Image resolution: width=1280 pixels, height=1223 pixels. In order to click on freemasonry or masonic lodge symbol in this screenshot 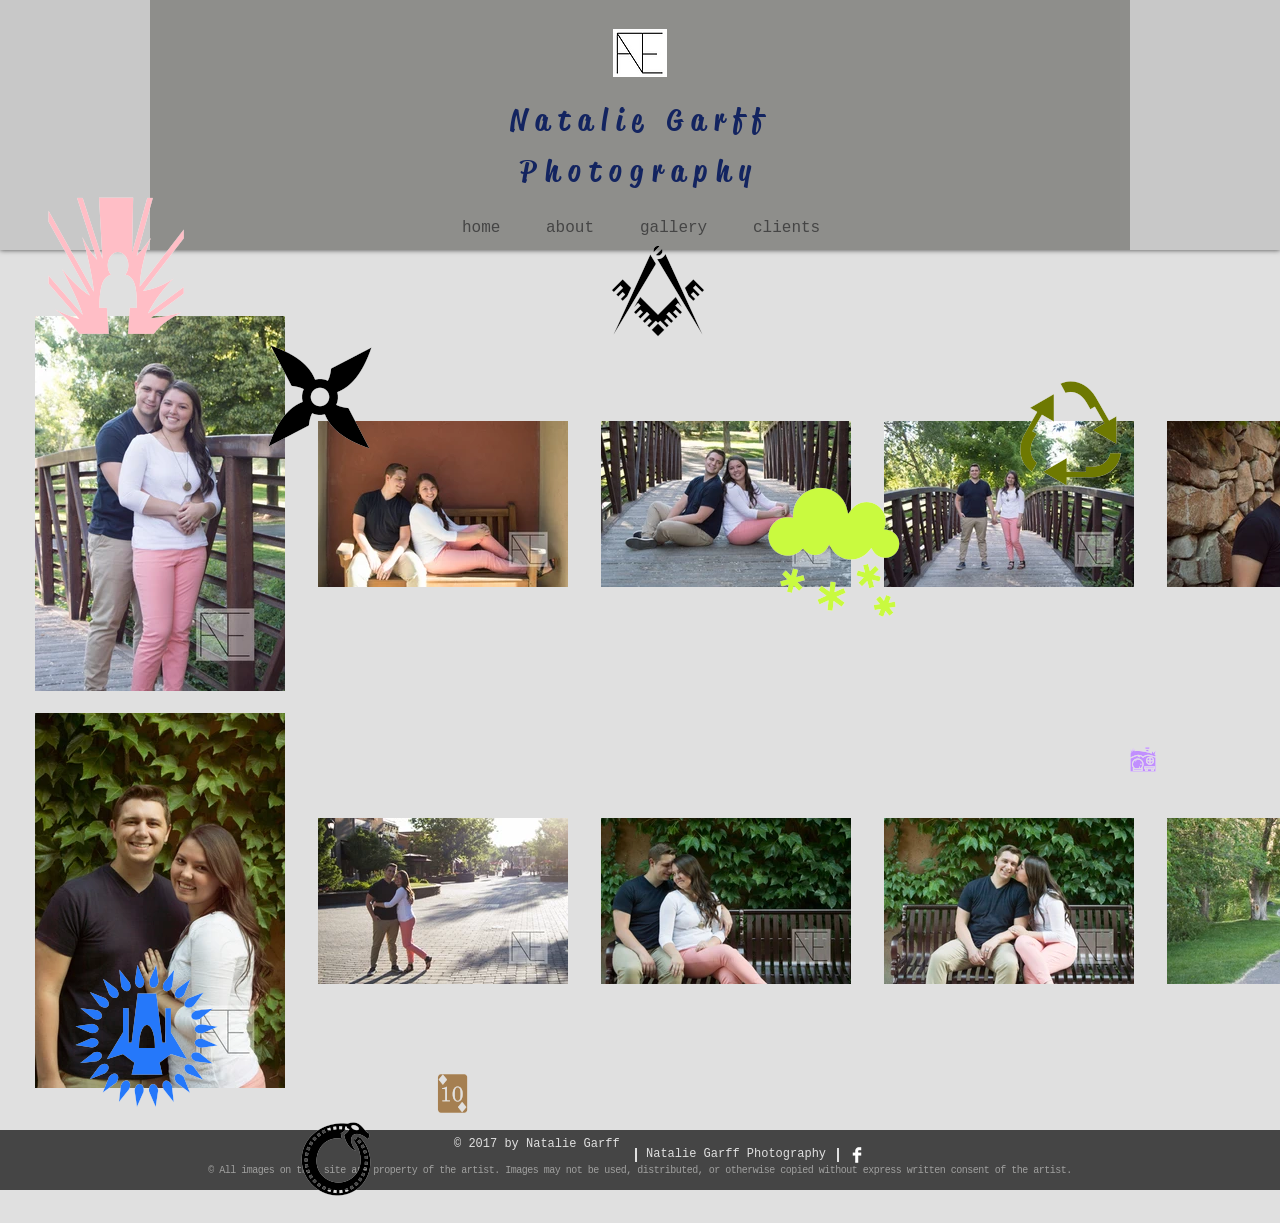, I will do `click(658, 291)`.